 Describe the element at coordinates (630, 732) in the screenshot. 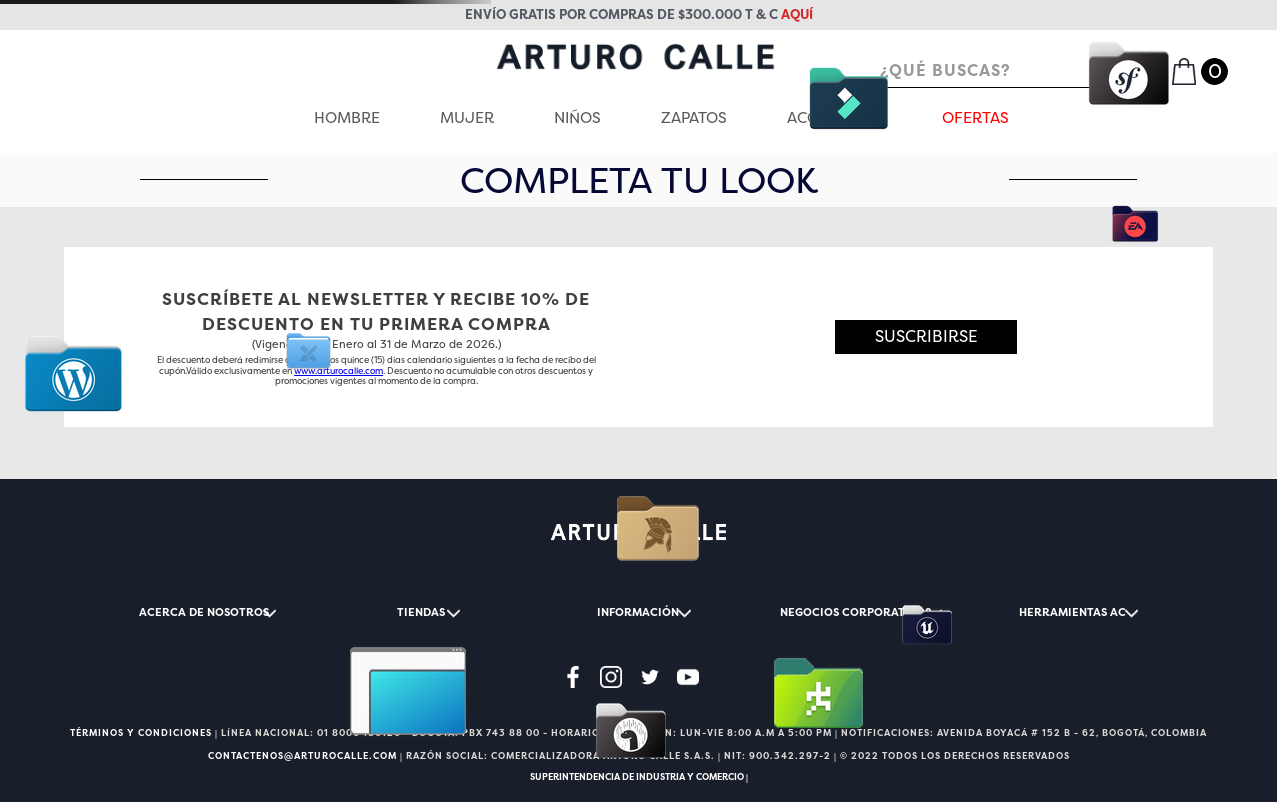

I see `folder containing deno runtime projects` at that location.